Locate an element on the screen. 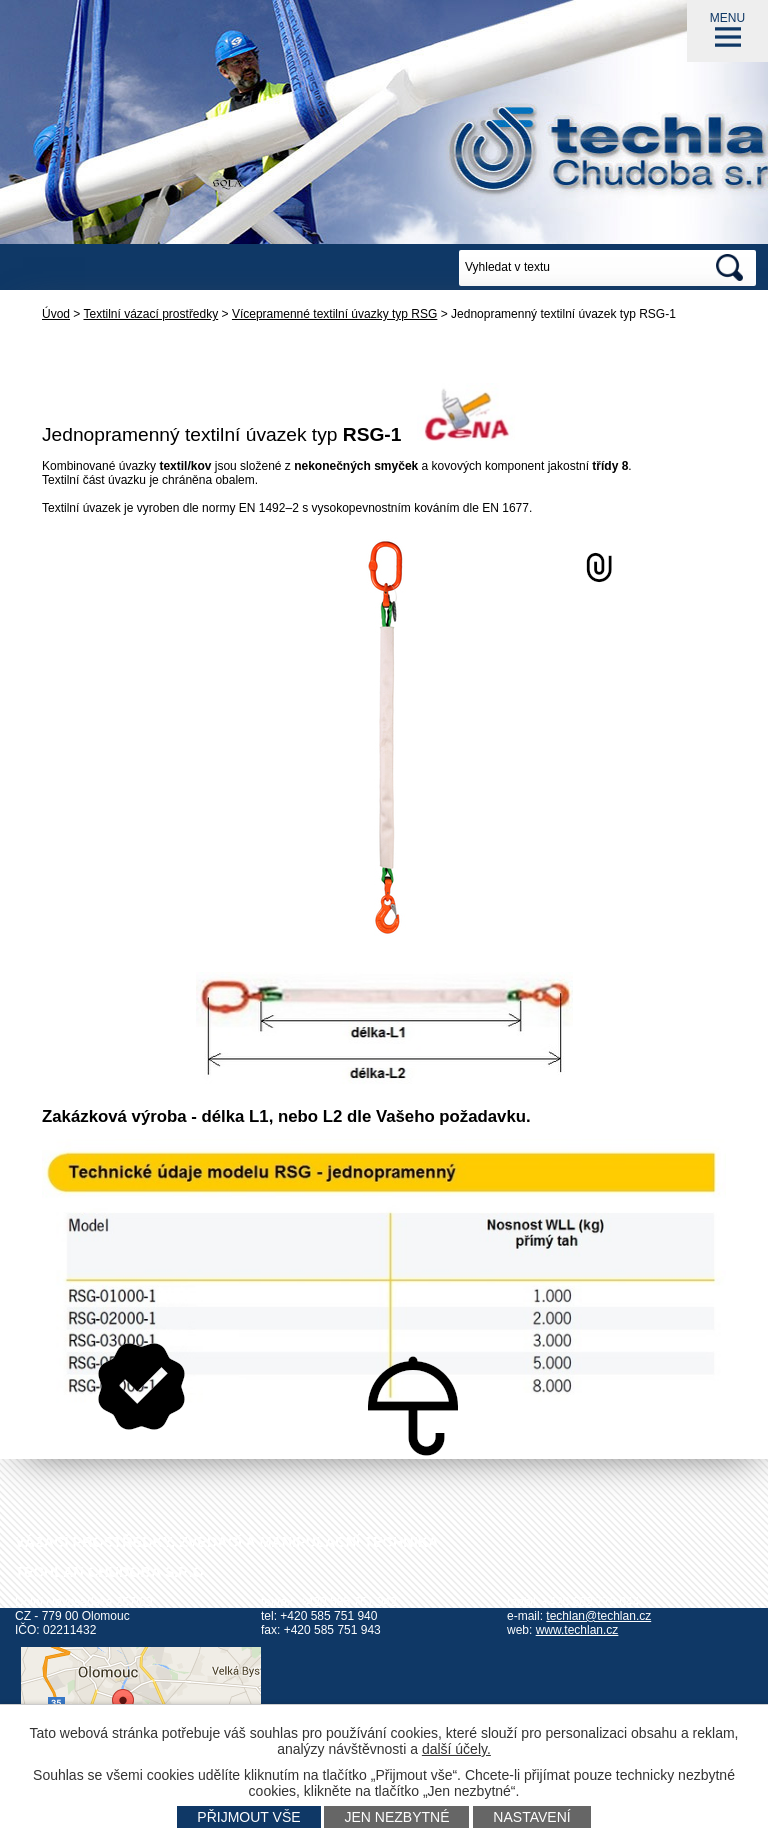  indicates a verified account or profile is located at coordinates (141, 1386).